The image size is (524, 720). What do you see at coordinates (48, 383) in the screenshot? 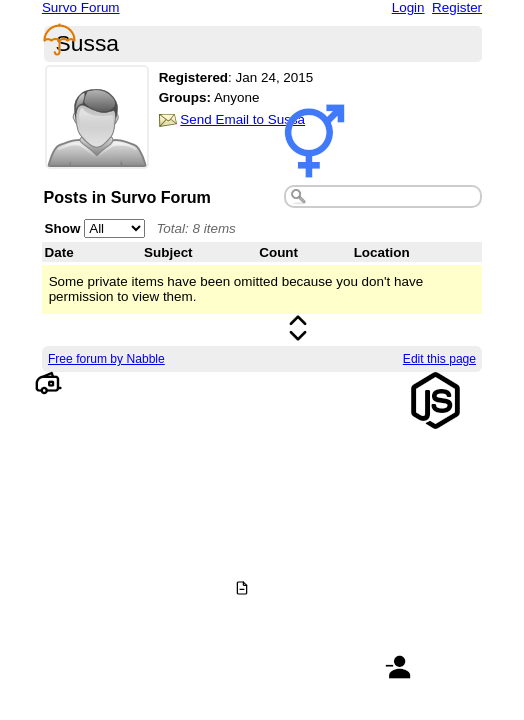
I see `browse caravan or RV rentals` at bounding box center [48, 383].